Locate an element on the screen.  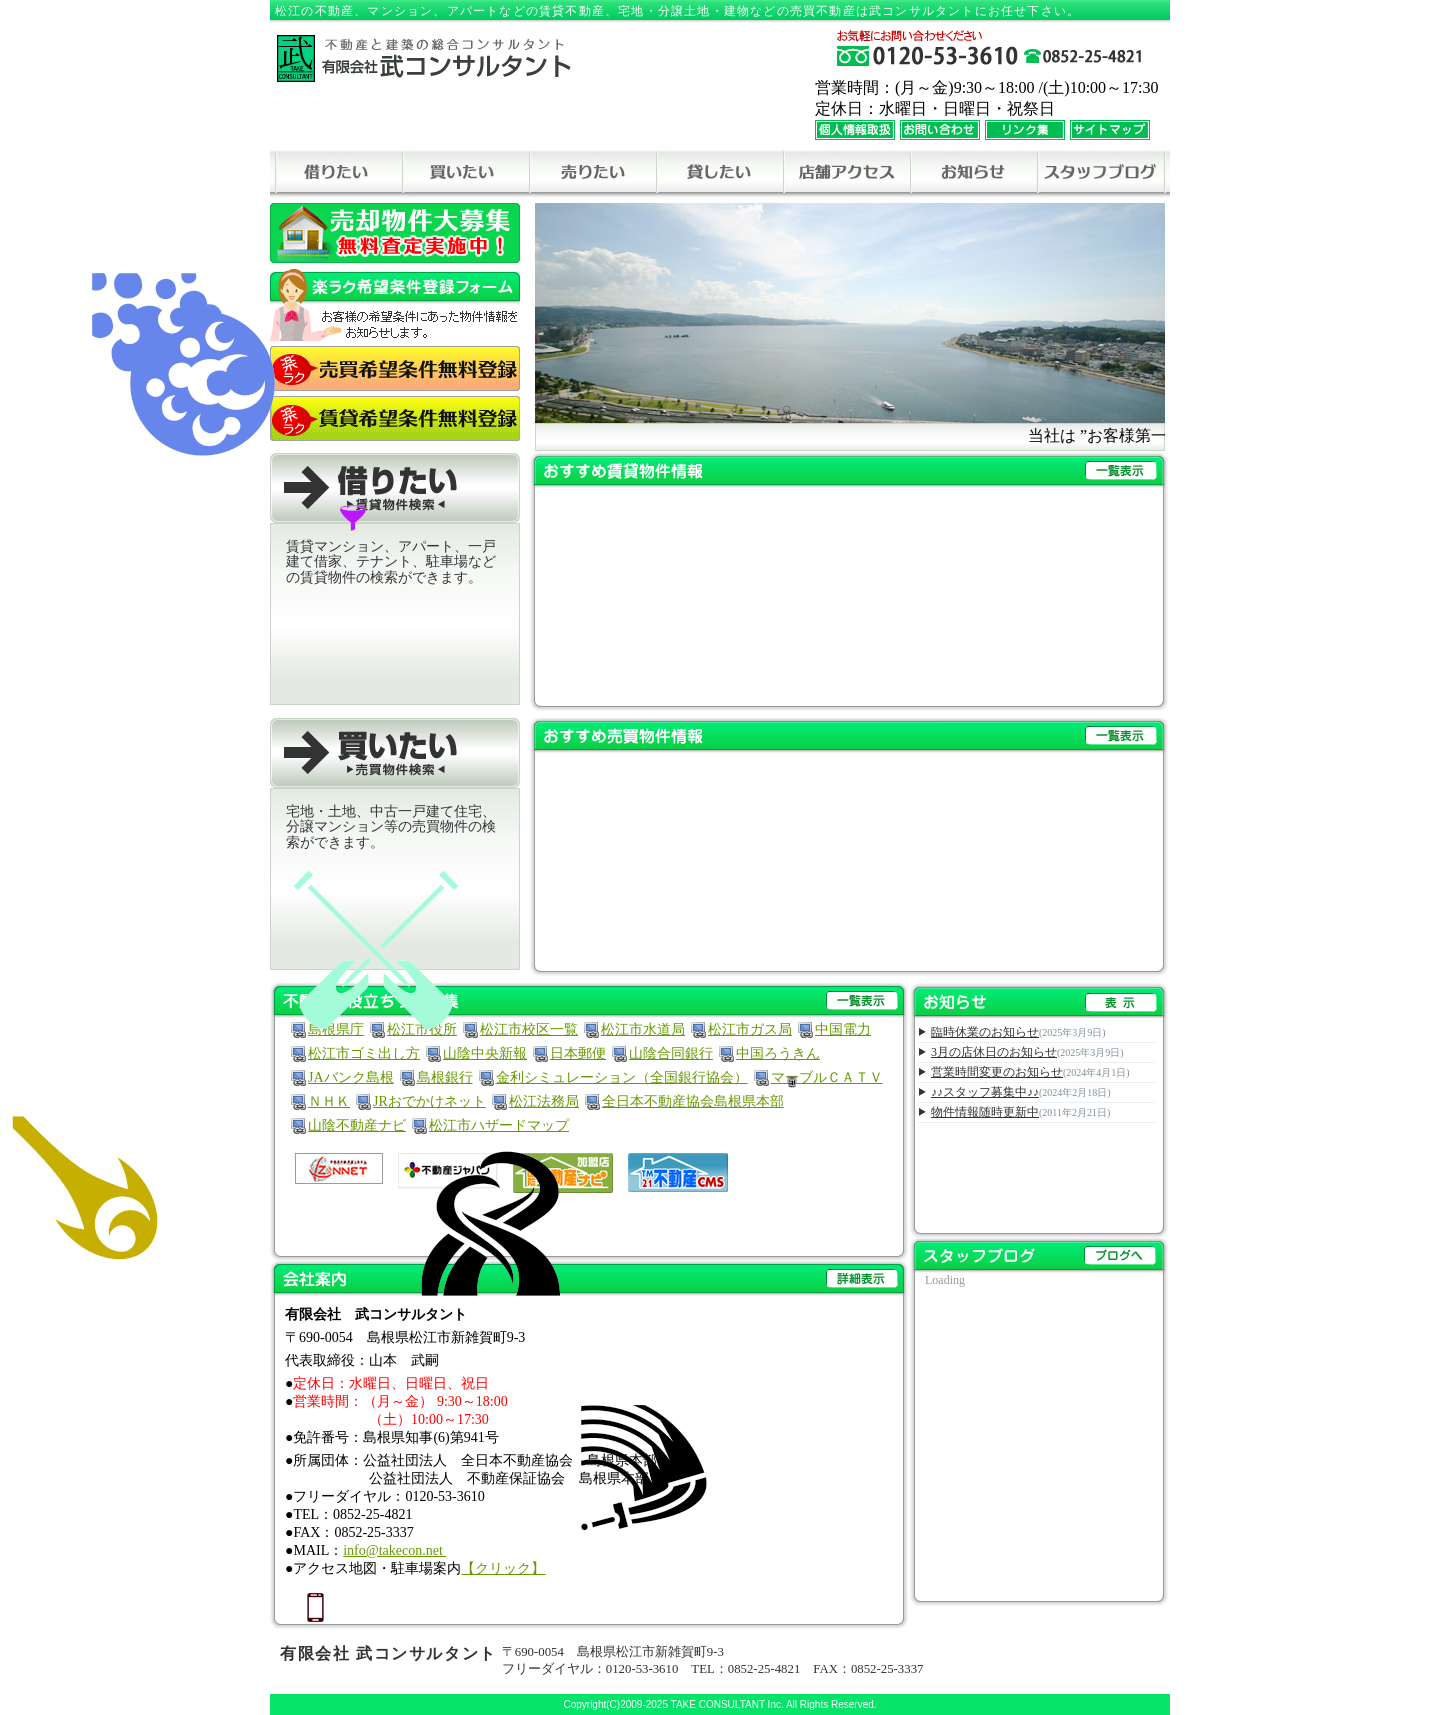
indicates a monster or creature encounter is located at coordinates (490, 1222).